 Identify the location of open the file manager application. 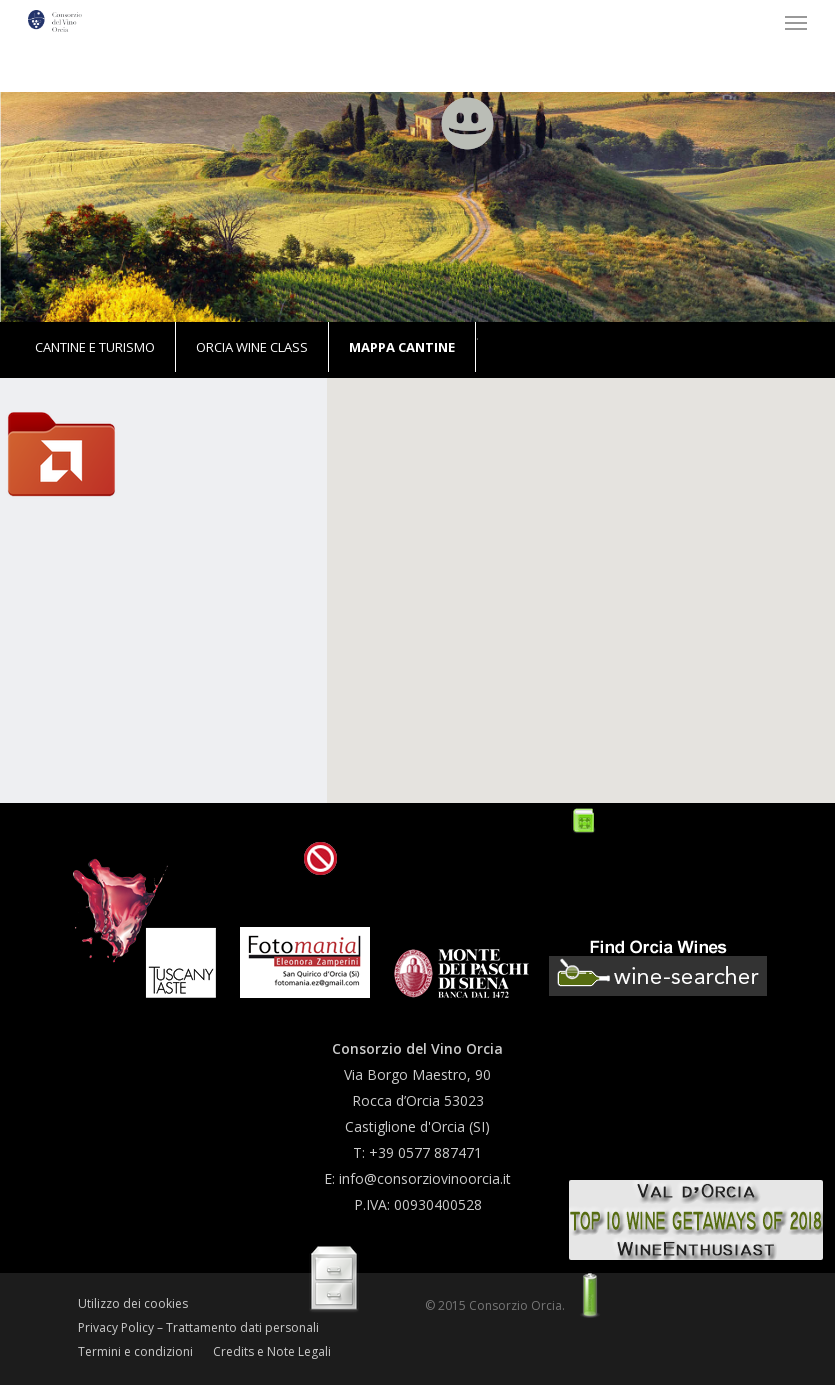
(334, 1280).